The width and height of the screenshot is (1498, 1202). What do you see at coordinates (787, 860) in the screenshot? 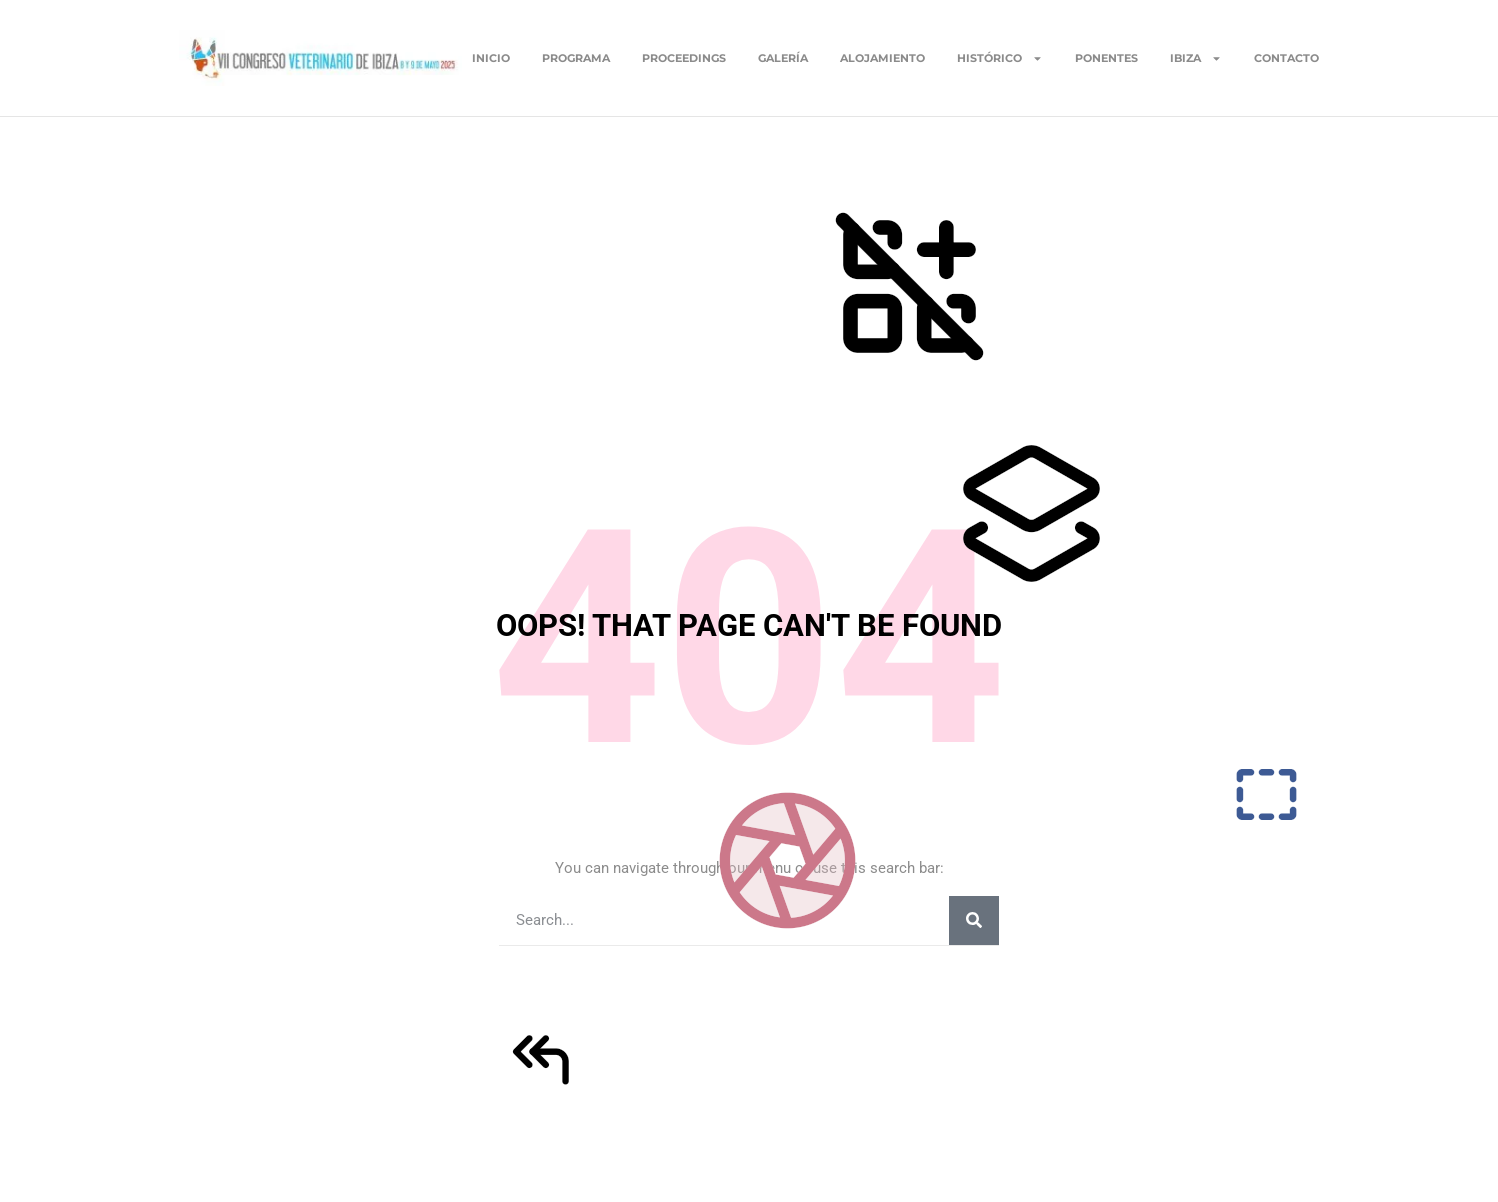
I see `adjust camera aperture settings` at bounding box center [787, 860].